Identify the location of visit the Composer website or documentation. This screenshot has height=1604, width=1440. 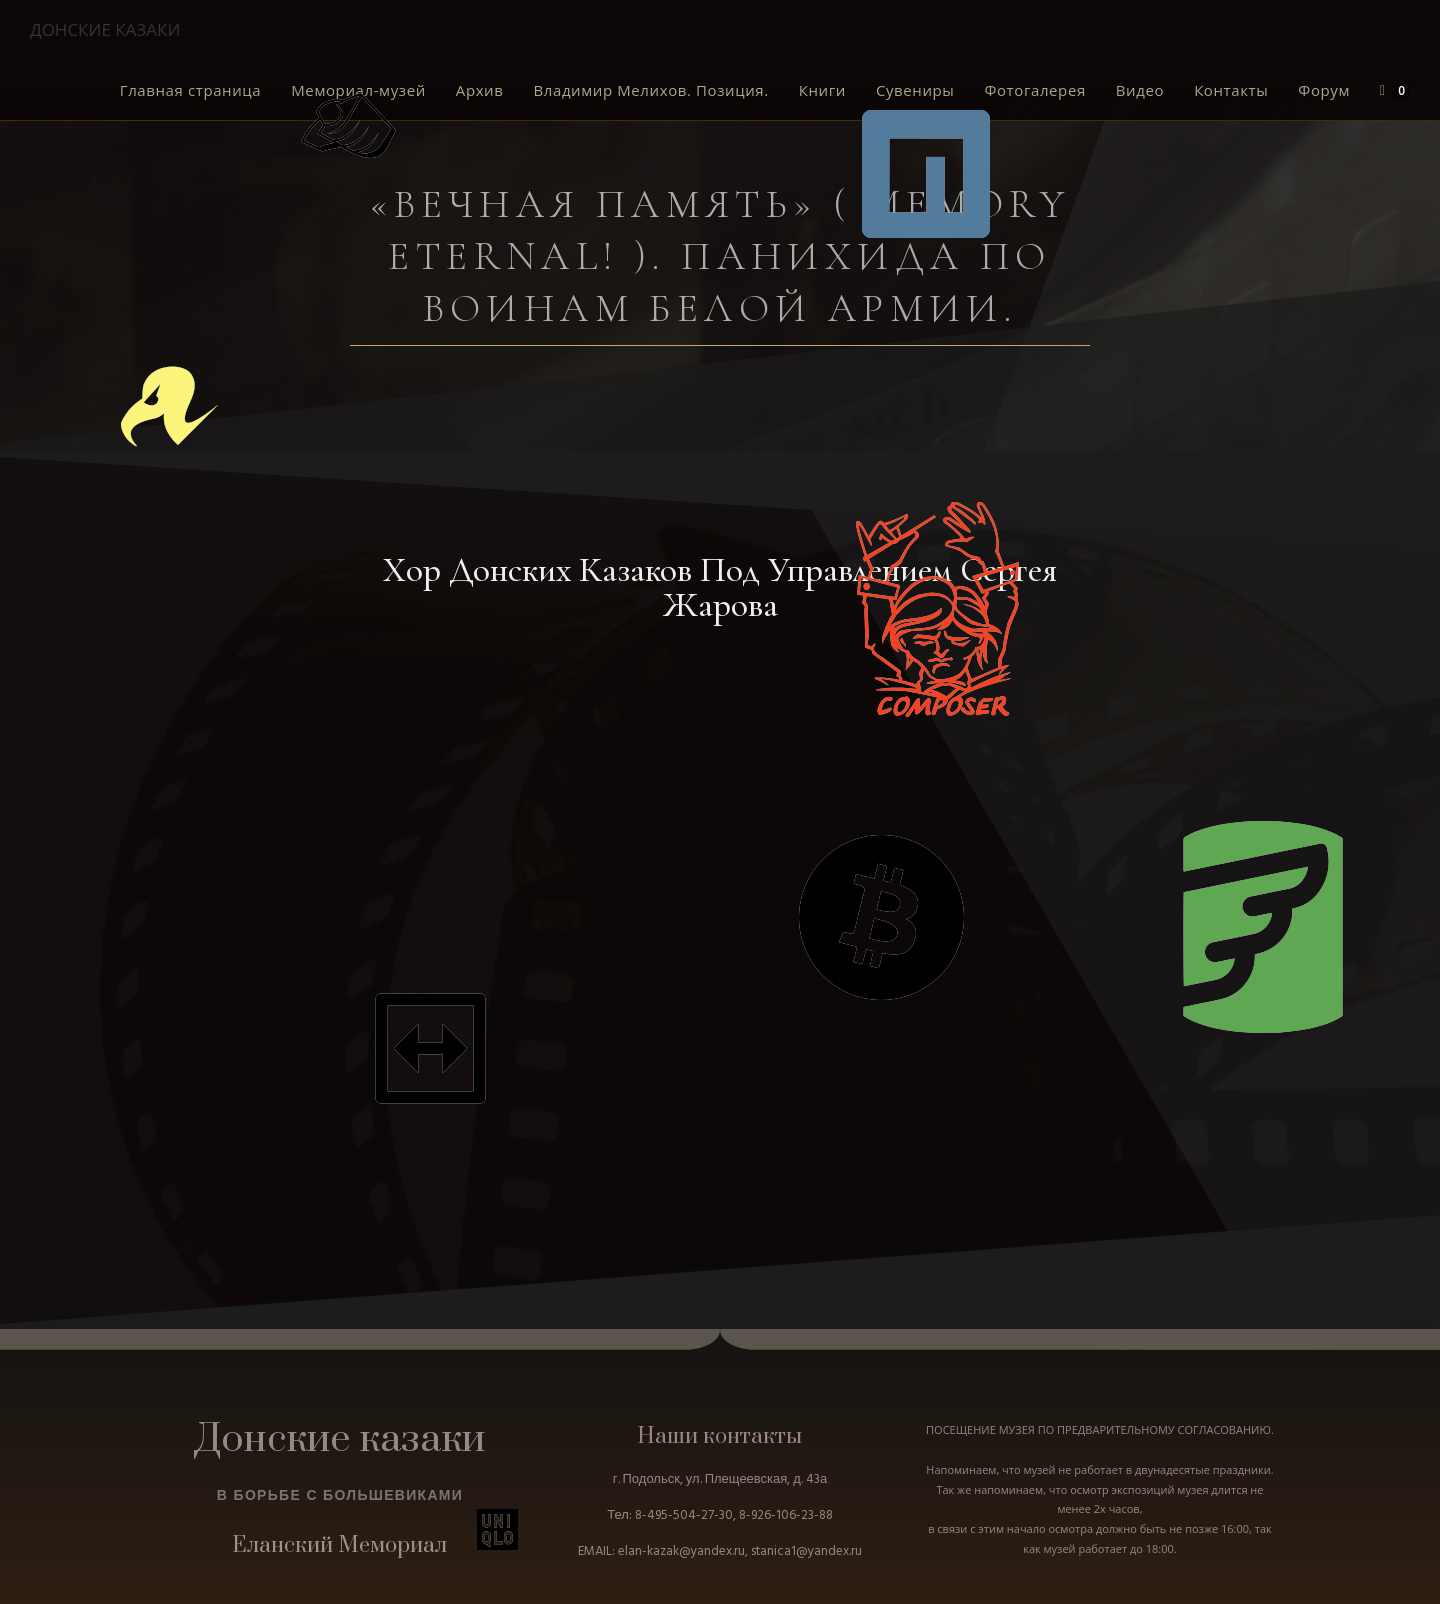
(937, 609).